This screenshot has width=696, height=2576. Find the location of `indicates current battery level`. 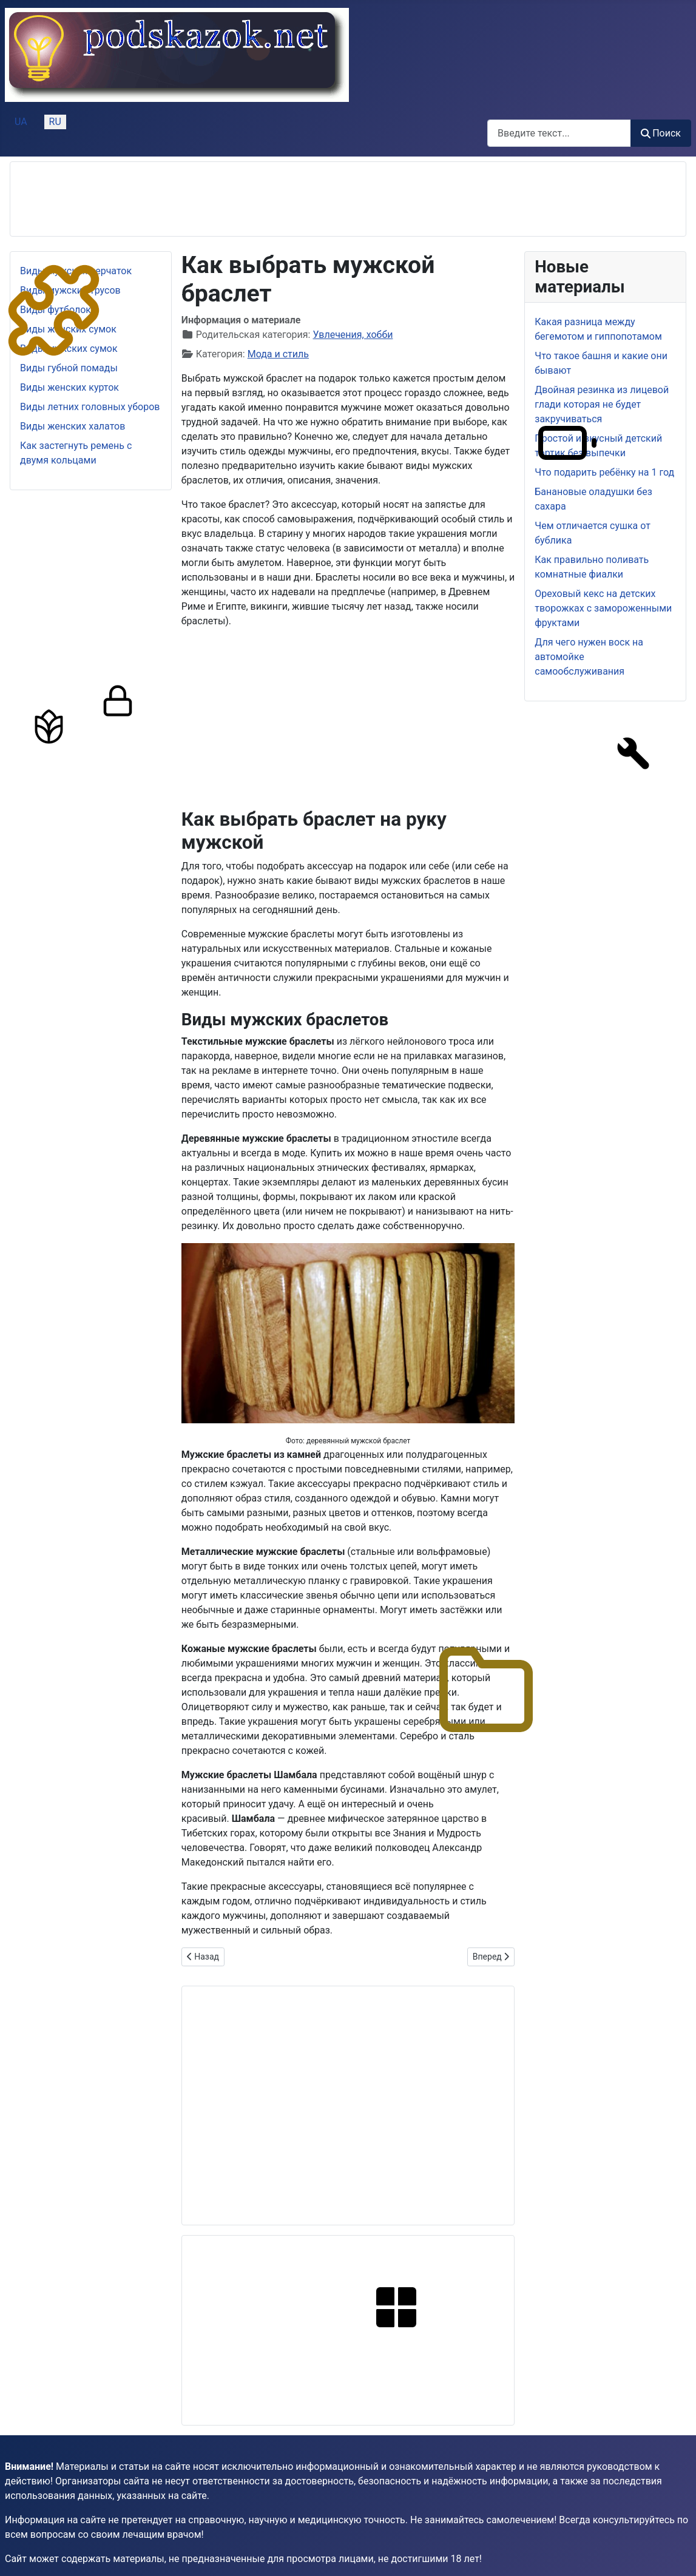

indicates current battery level is located at coordinates (567, 443).